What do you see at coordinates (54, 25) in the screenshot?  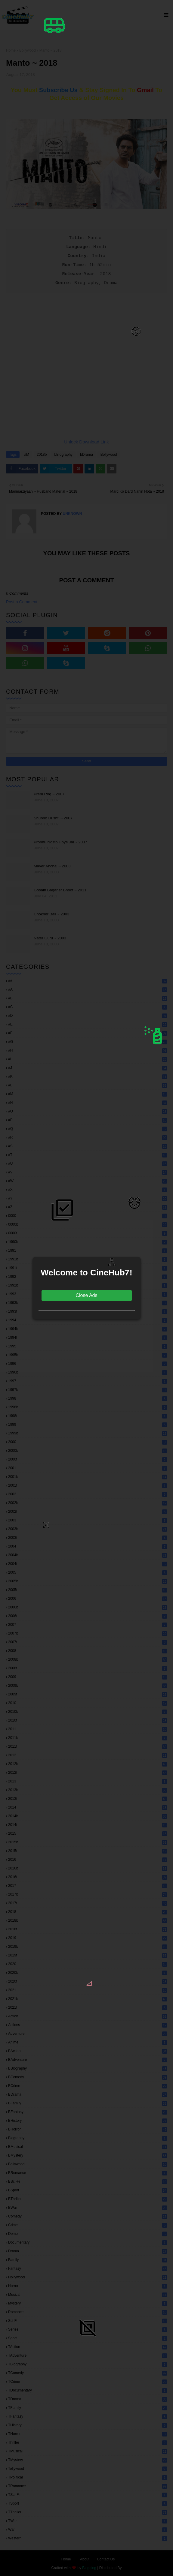 I see `view public transit options` at bounding box center [54, 25].